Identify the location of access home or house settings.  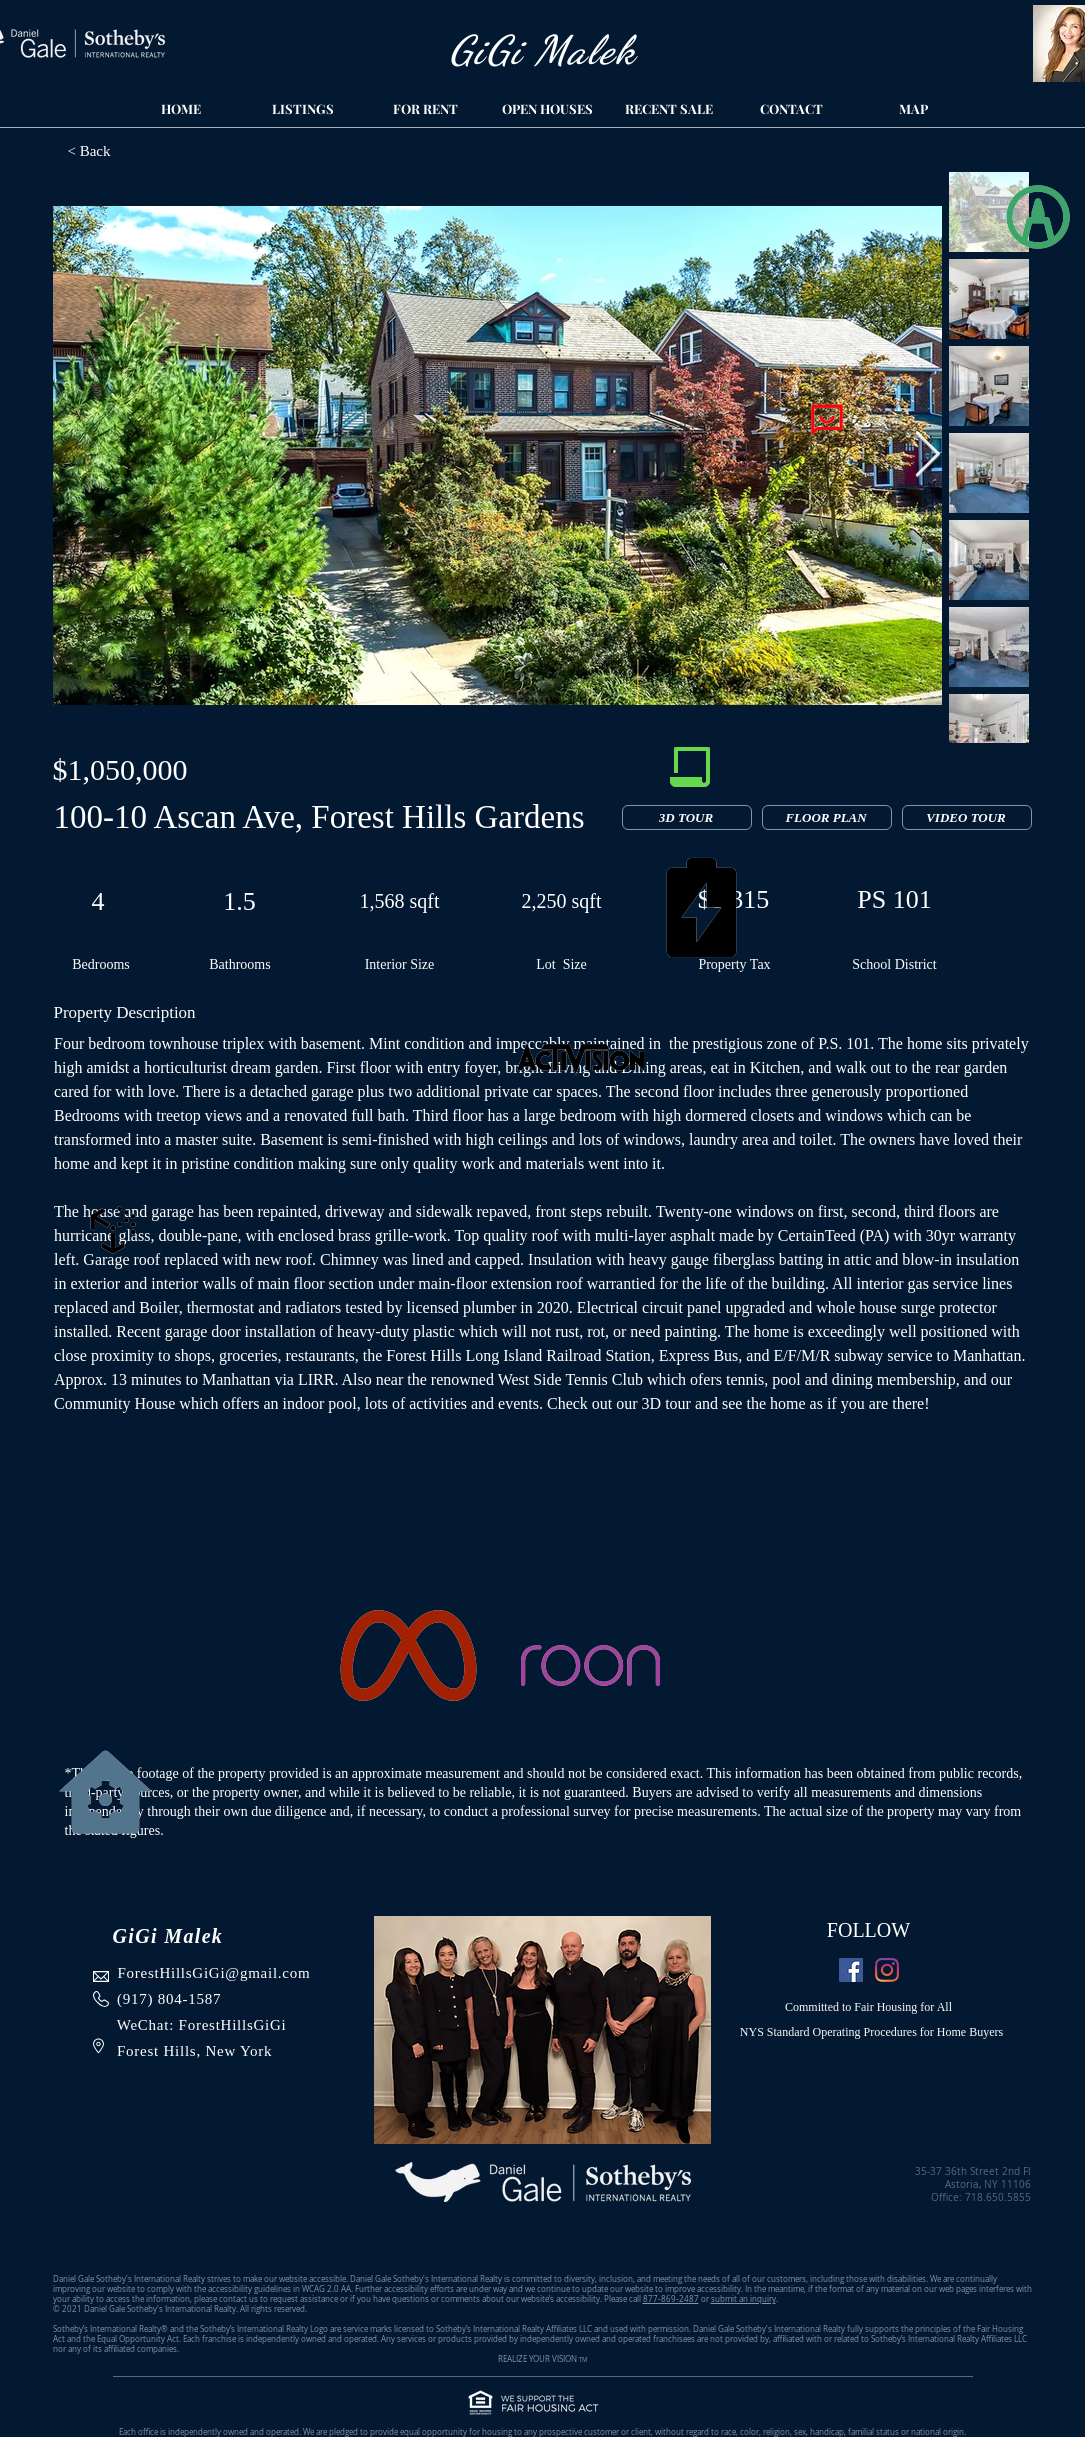
(105, 1795).